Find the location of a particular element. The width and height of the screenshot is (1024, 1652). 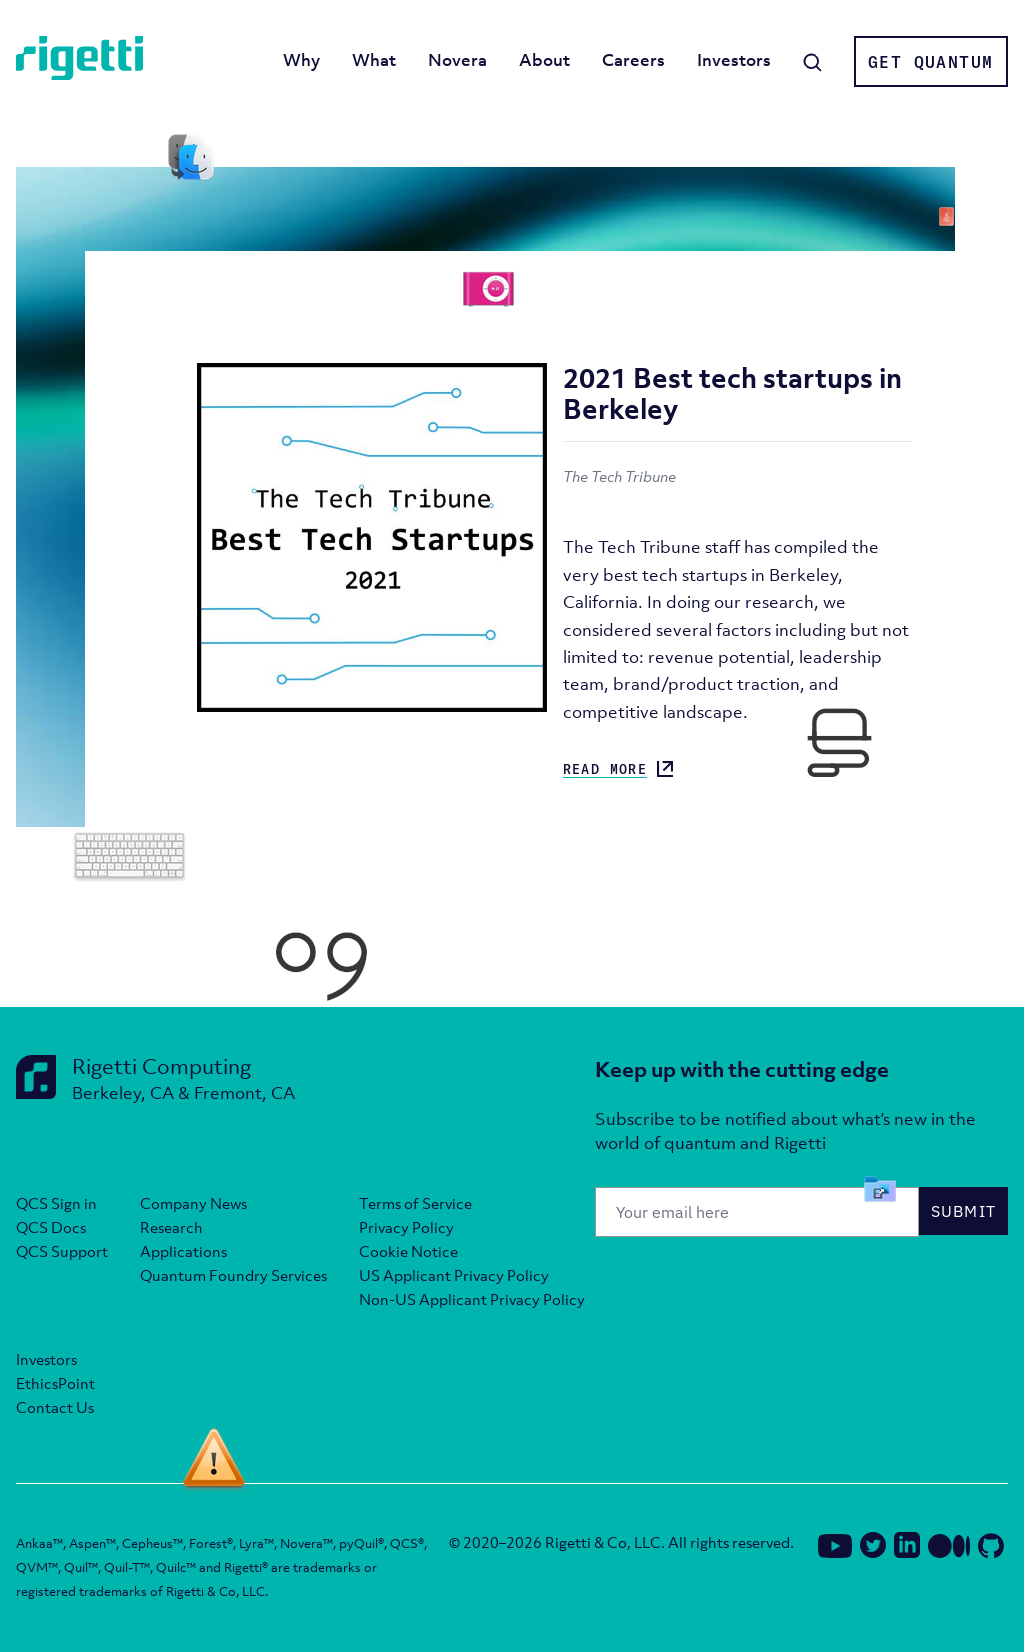

launch macos setup assistant is located at coordinates (191, 157).